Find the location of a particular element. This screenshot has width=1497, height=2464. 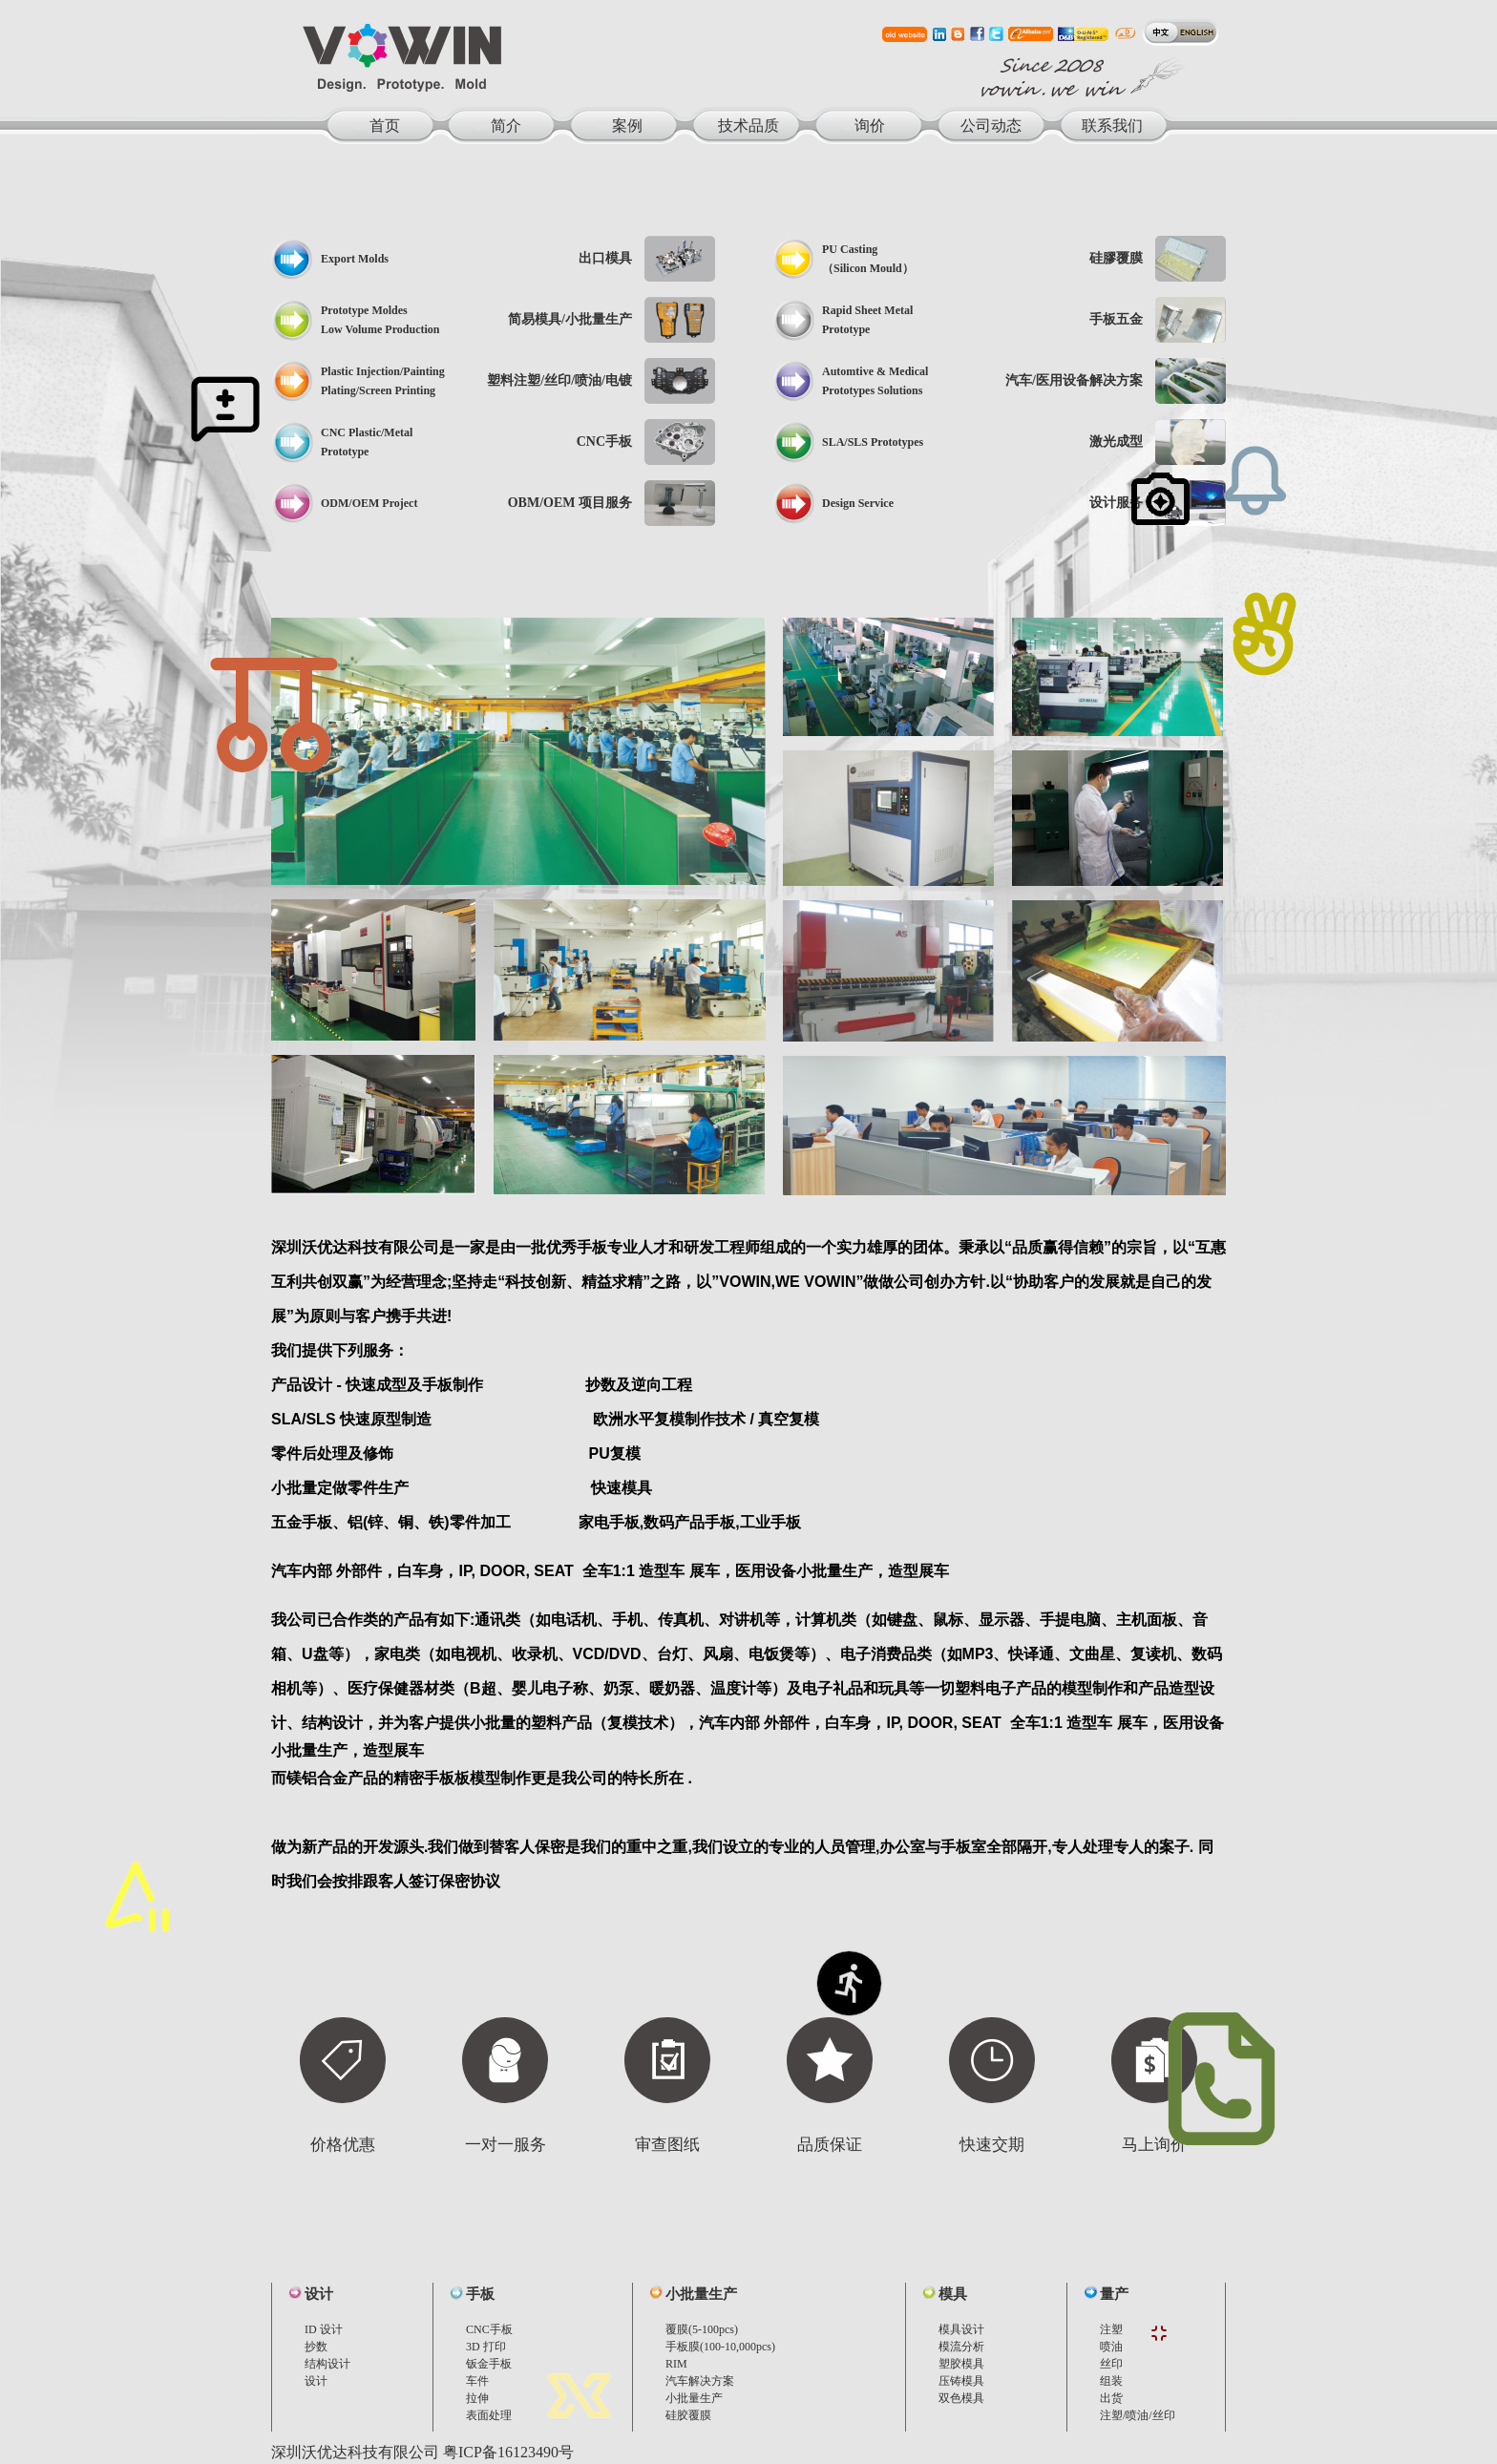

view notifications is located at coordinates (1255, 480).